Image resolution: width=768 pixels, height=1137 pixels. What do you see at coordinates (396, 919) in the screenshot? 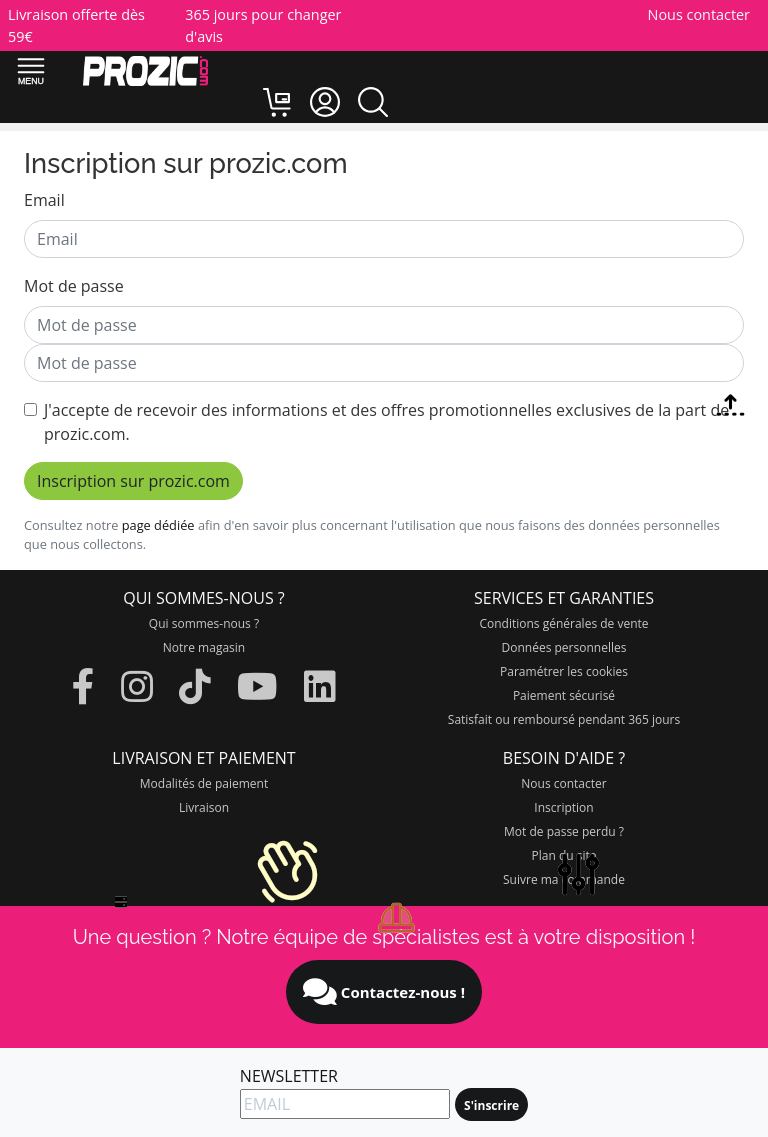
I see `access construction or worksite tools` at bounding box center [396, 919].